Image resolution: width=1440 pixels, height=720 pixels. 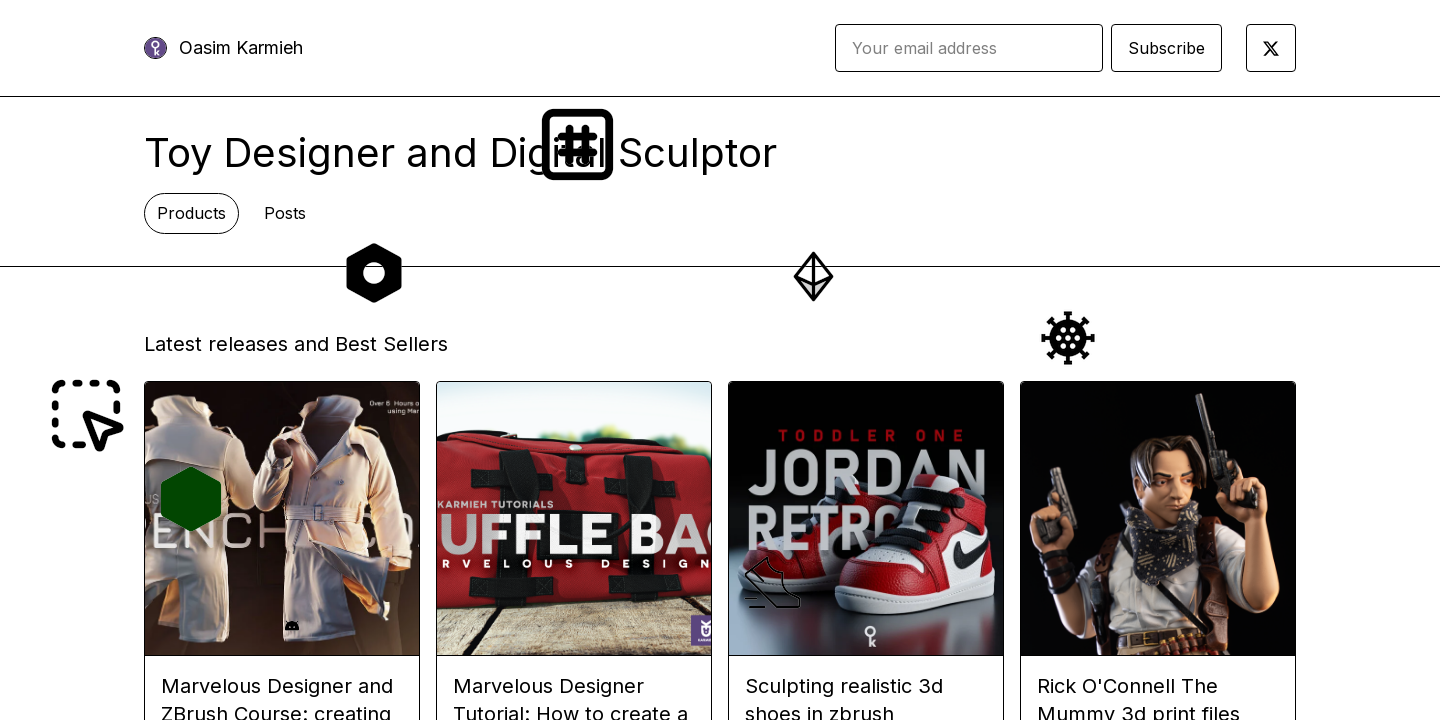 What do you see at coordinates (86, 414) in the screenshot?
I see `select or draw a custom region` at bounding box center [86, 414].